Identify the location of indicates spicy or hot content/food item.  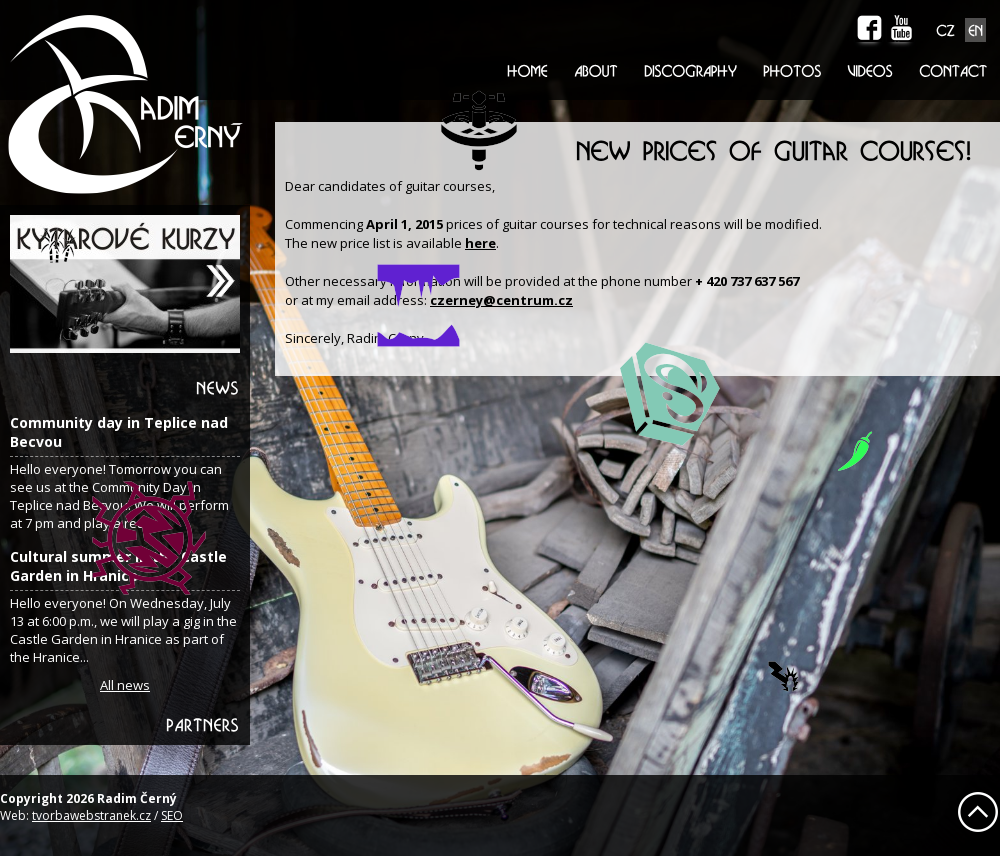
(855, 451).